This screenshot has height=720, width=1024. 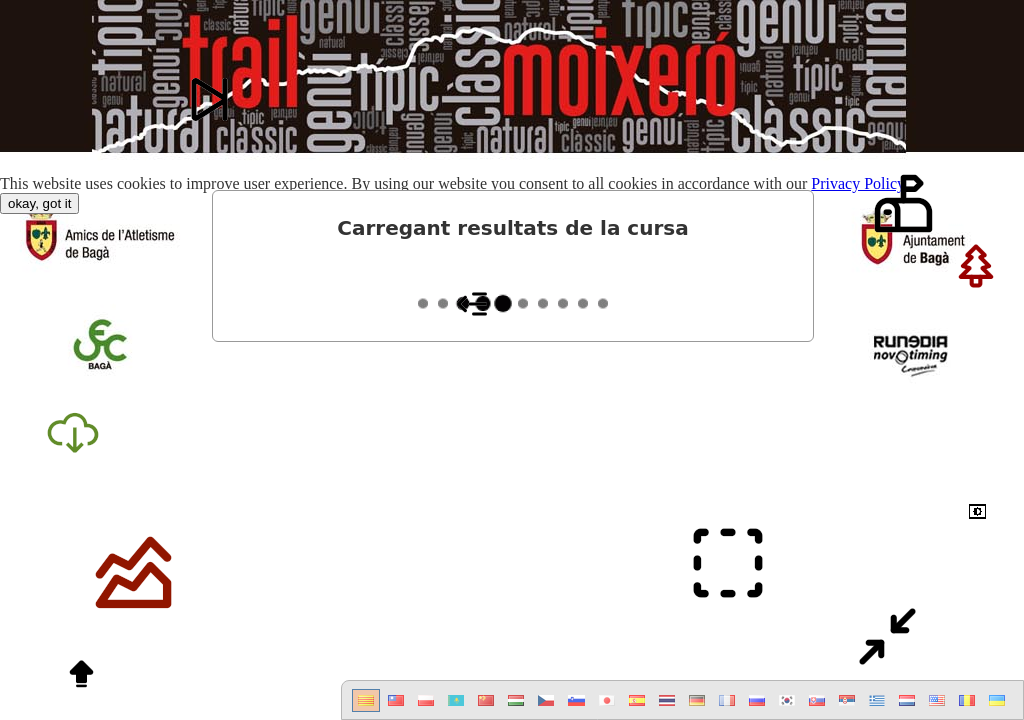 I want to click on view area chart with trend line overlay, so click(x=133, y=574).